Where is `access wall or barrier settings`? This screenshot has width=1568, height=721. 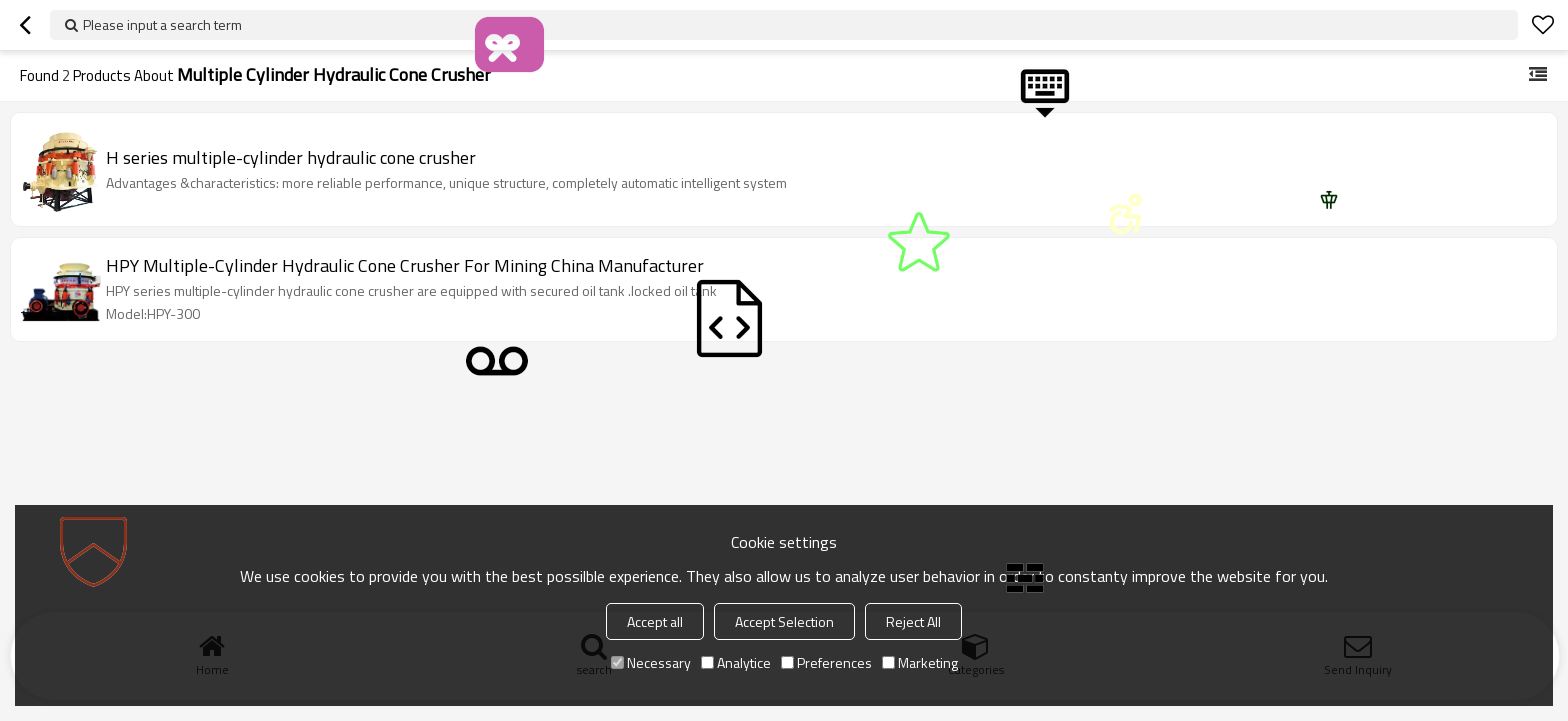 access wall or barrier settings is located at coordinates (1025, 578).